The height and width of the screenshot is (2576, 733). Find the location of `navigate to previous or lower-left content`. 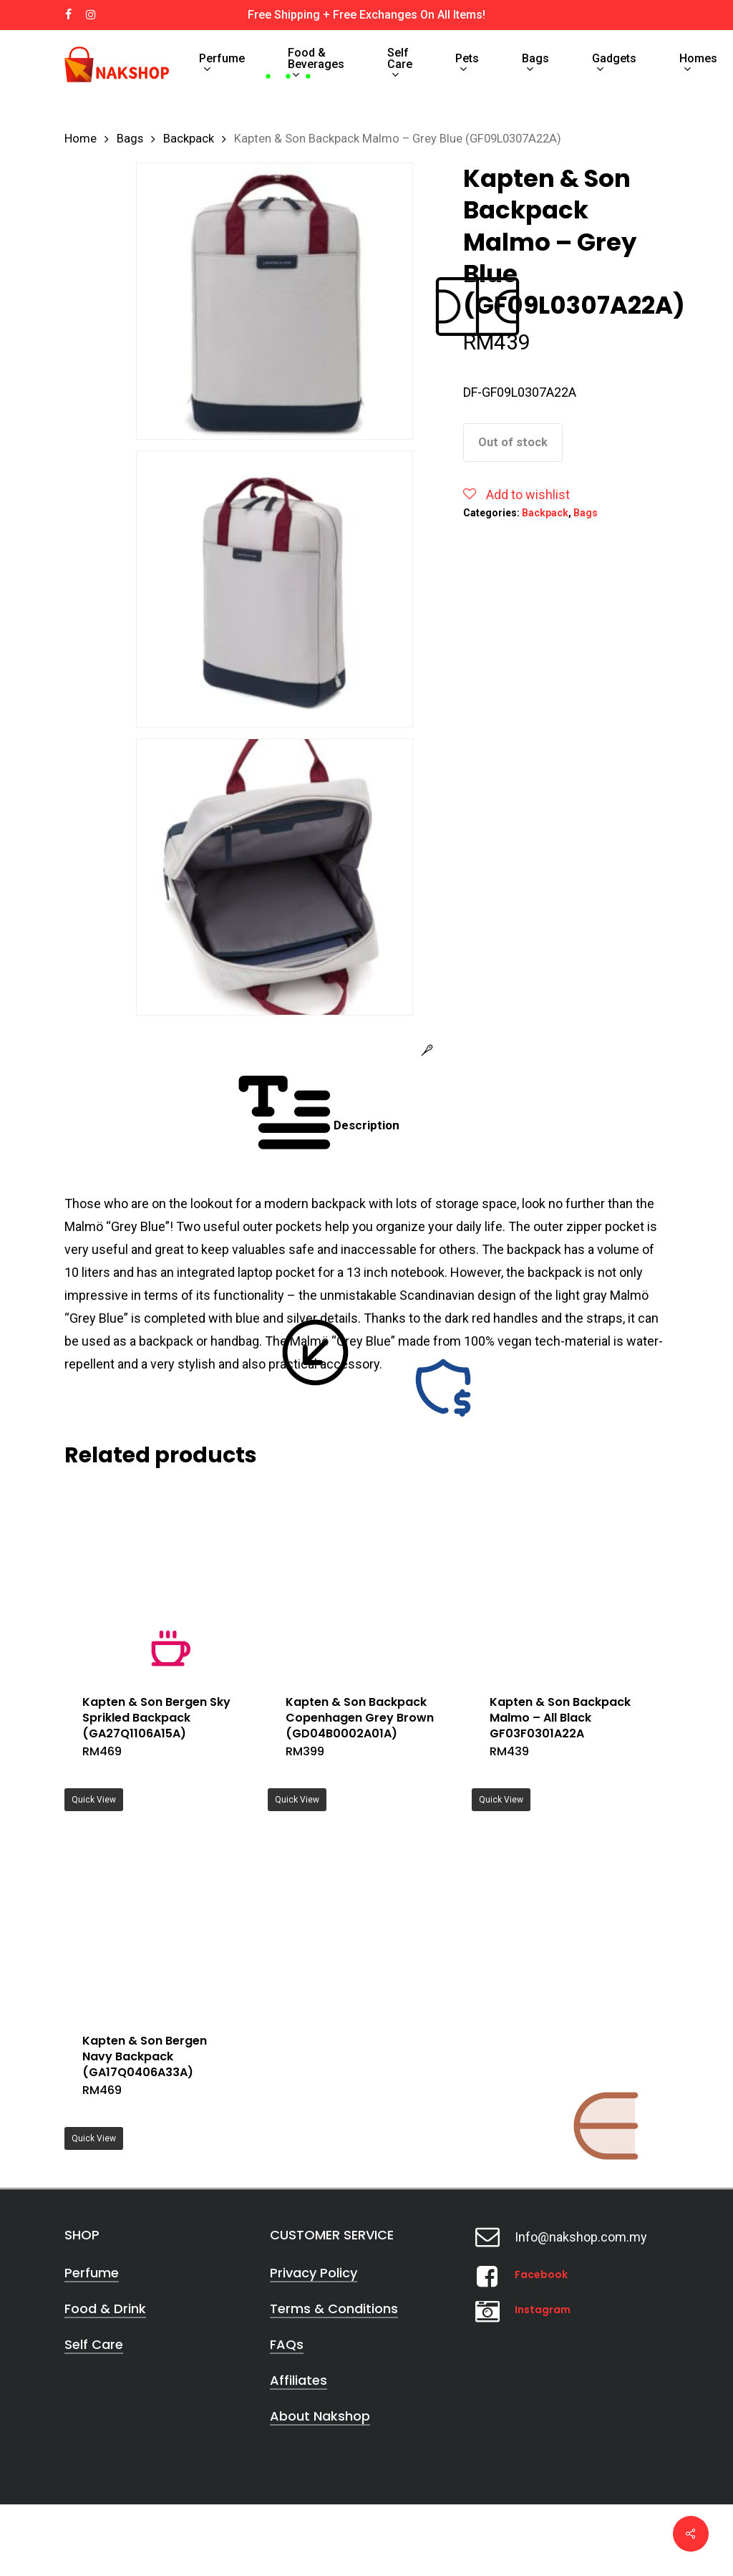

navigate to previous or lower-left content is located at coordinates (315, 1352).